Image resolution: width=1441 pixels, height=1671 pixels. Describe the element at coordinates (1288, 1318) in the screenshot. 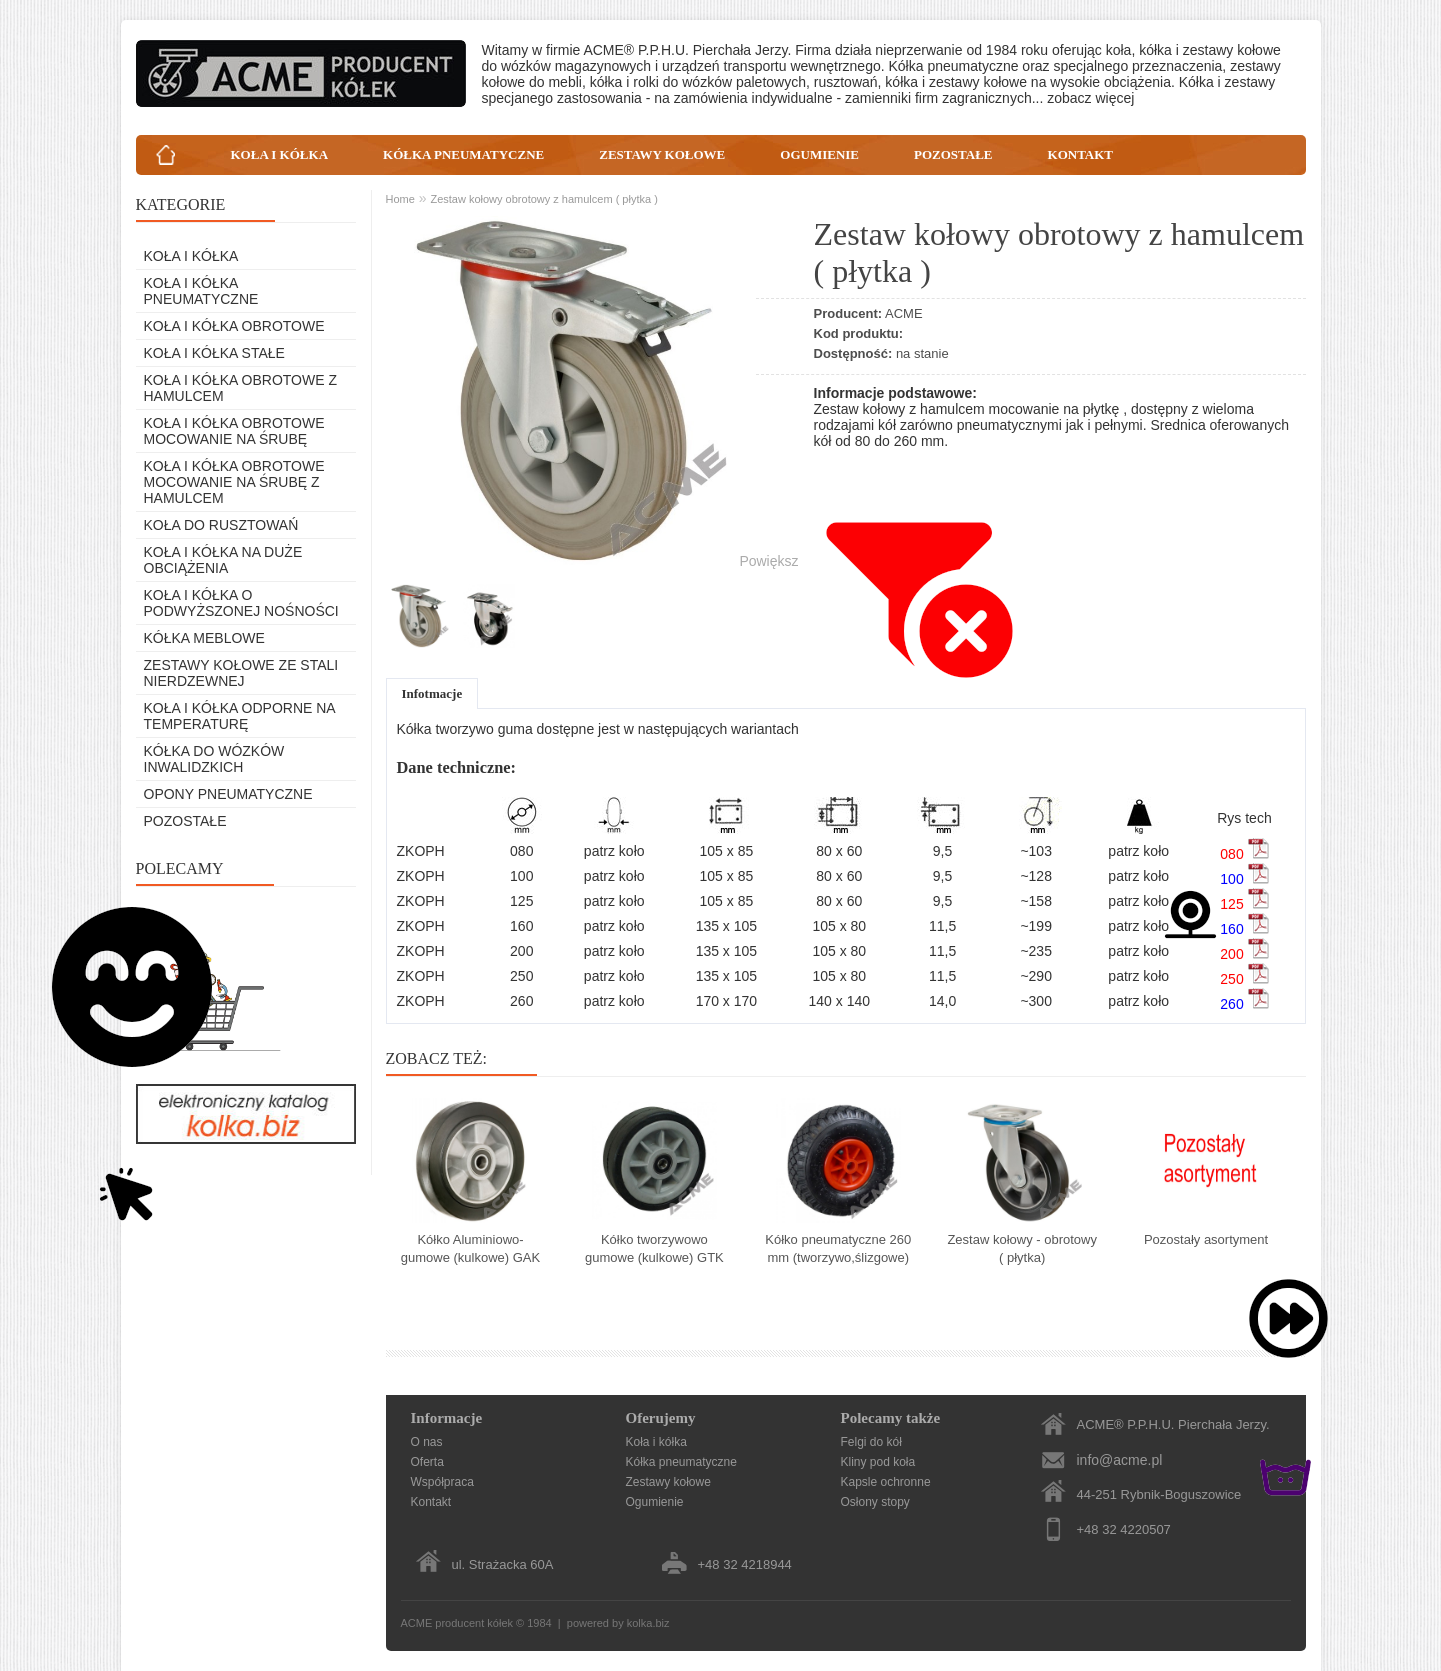

I see `skip forward in media playback` at that location.